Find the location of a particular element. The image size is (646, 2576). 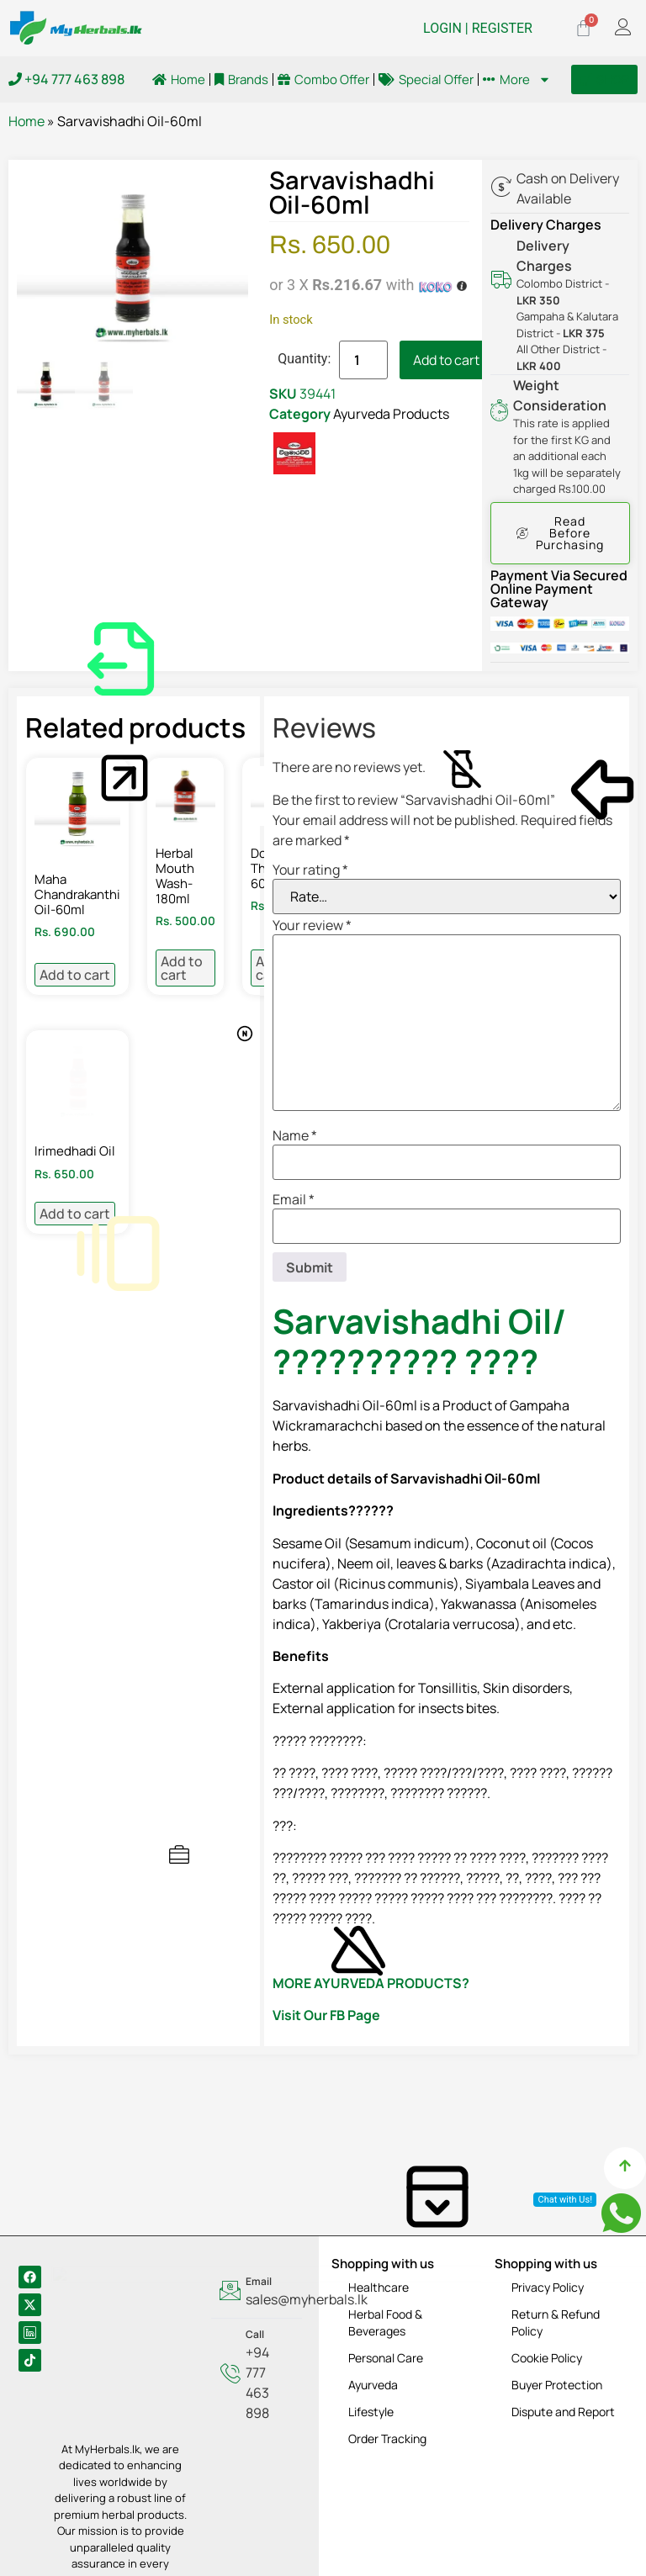

disabled warning or alert is located at coordinates (358, 1951).